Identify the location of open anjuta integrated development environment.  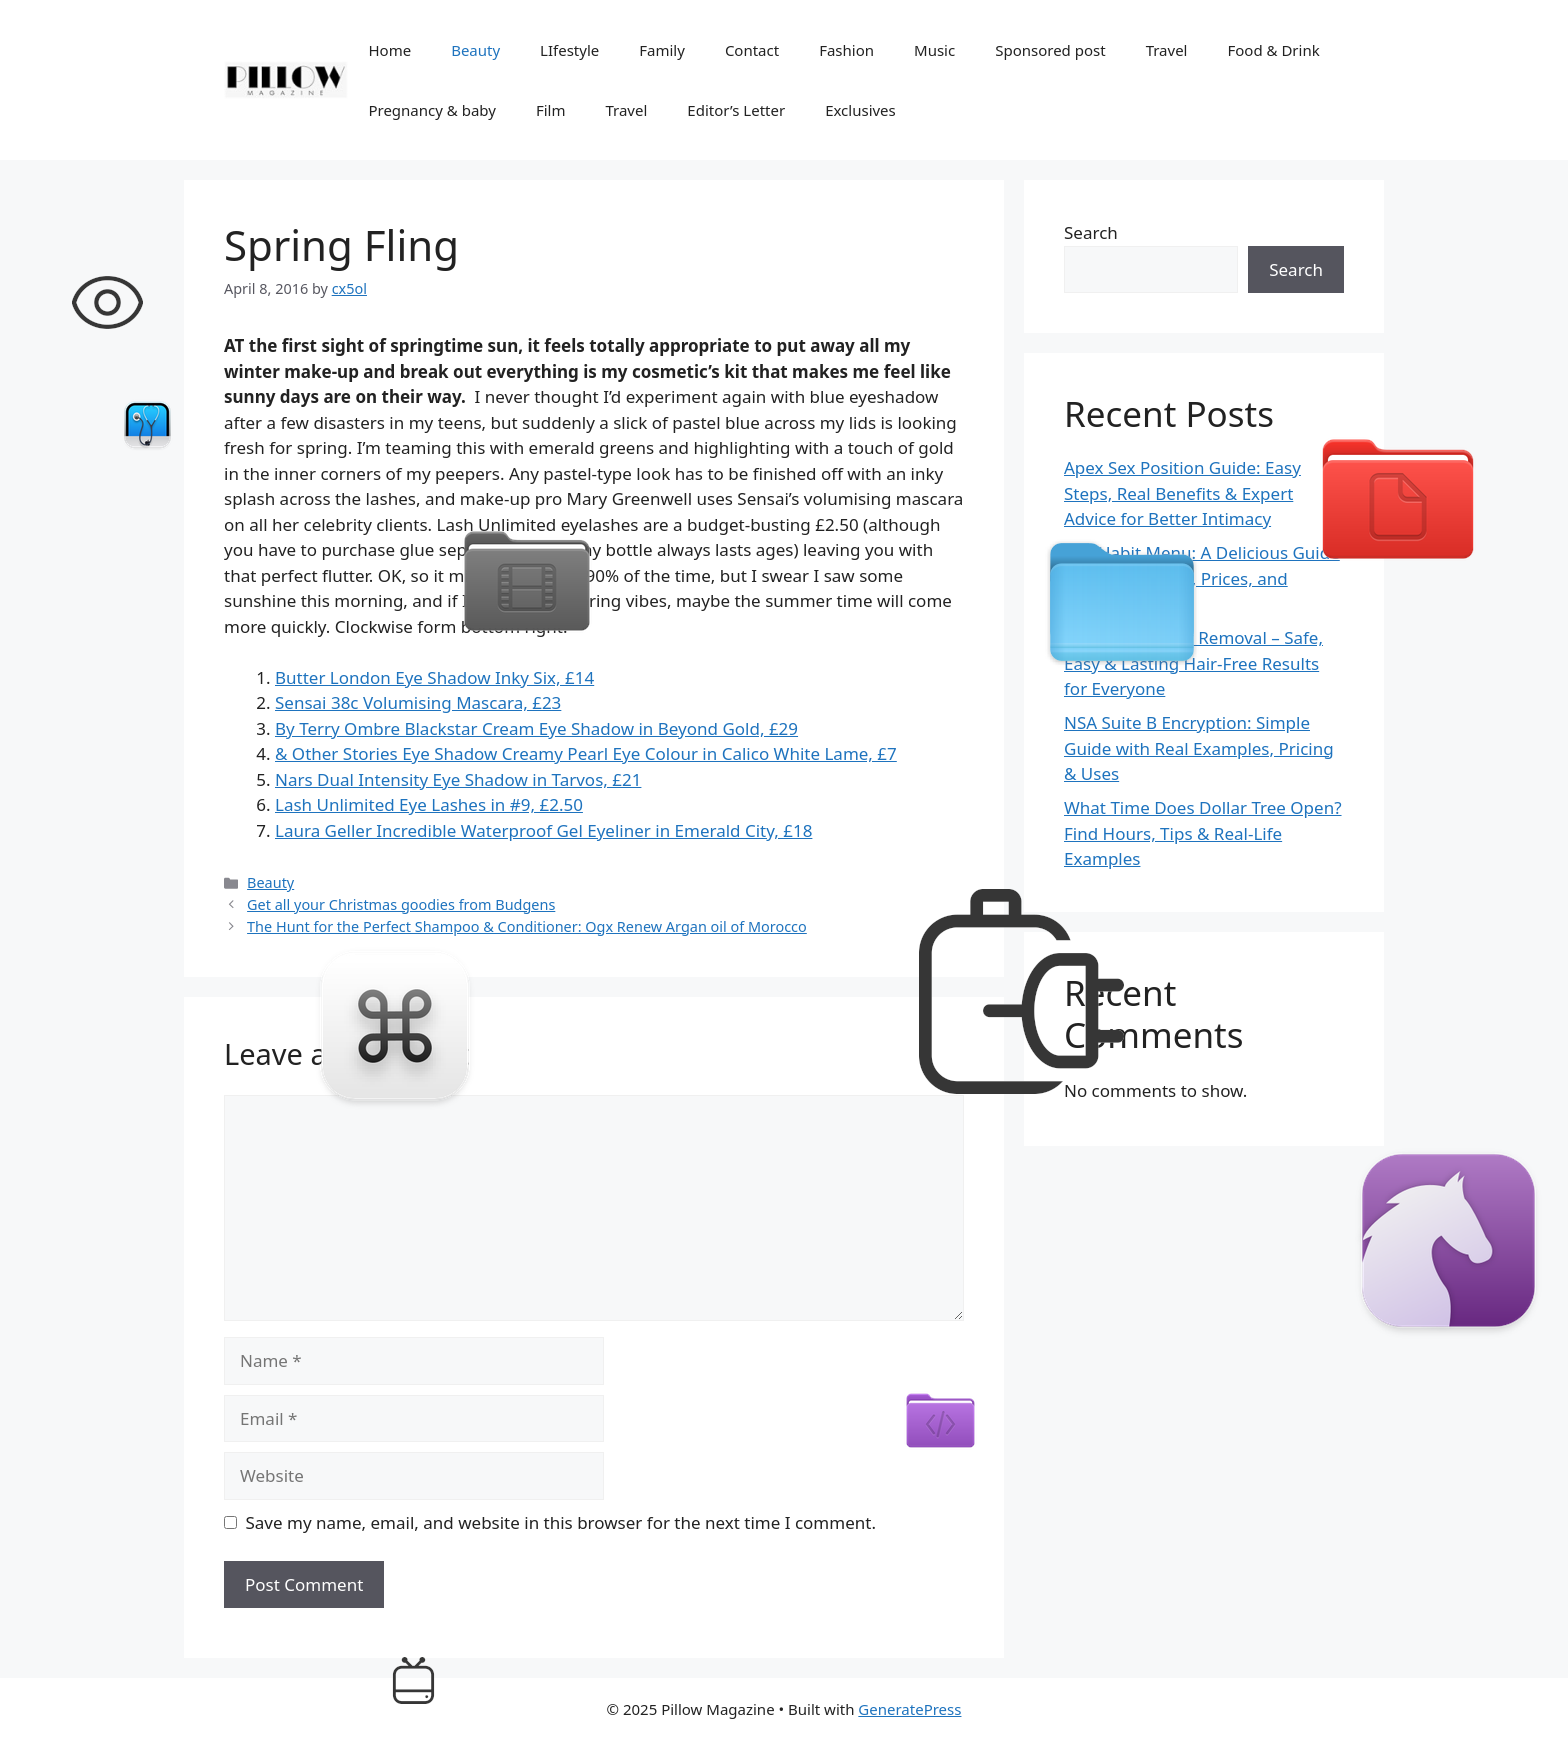
(1448, 1240).